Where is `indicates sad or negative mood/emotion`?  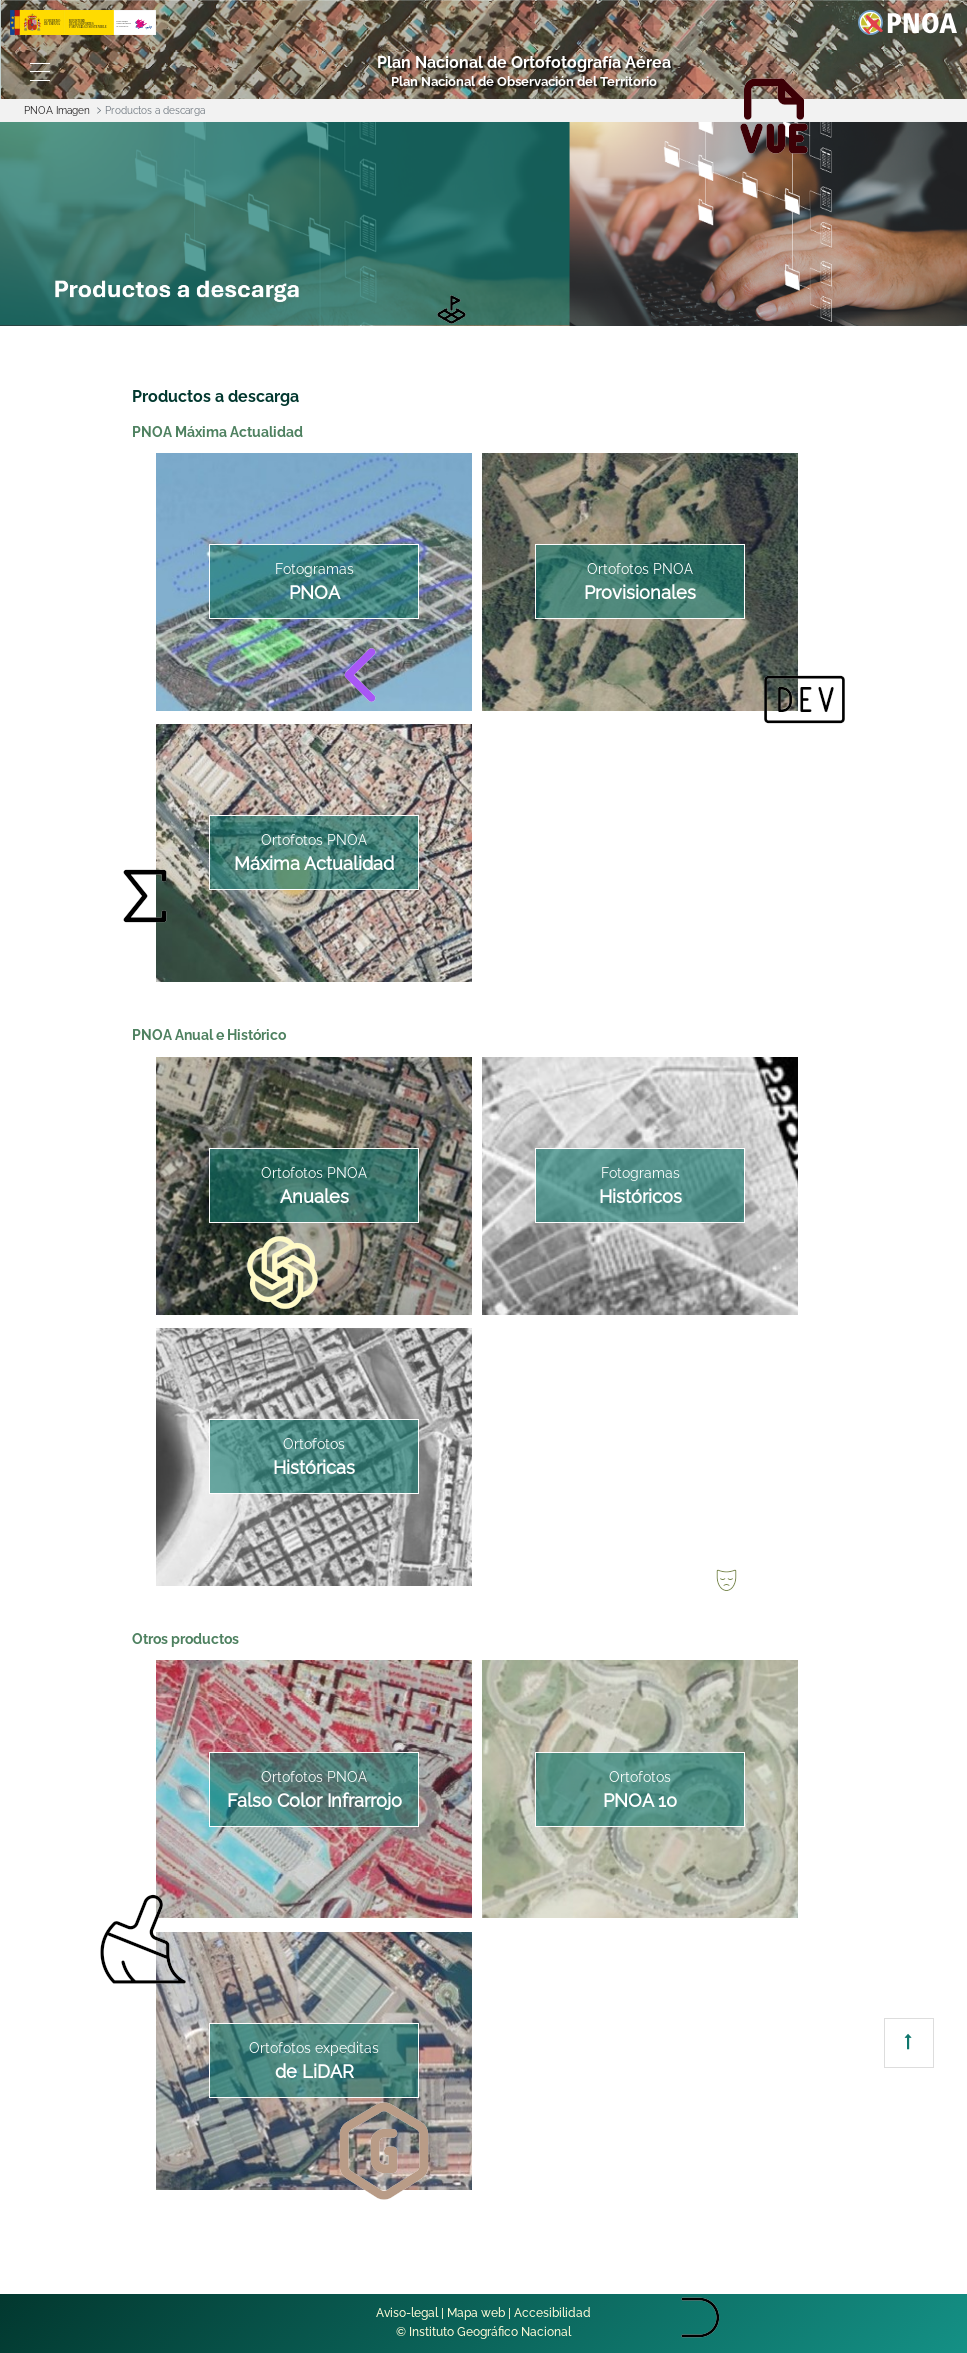 indicates sad or negative mood/emotion is located at coordinates (726, 1579).